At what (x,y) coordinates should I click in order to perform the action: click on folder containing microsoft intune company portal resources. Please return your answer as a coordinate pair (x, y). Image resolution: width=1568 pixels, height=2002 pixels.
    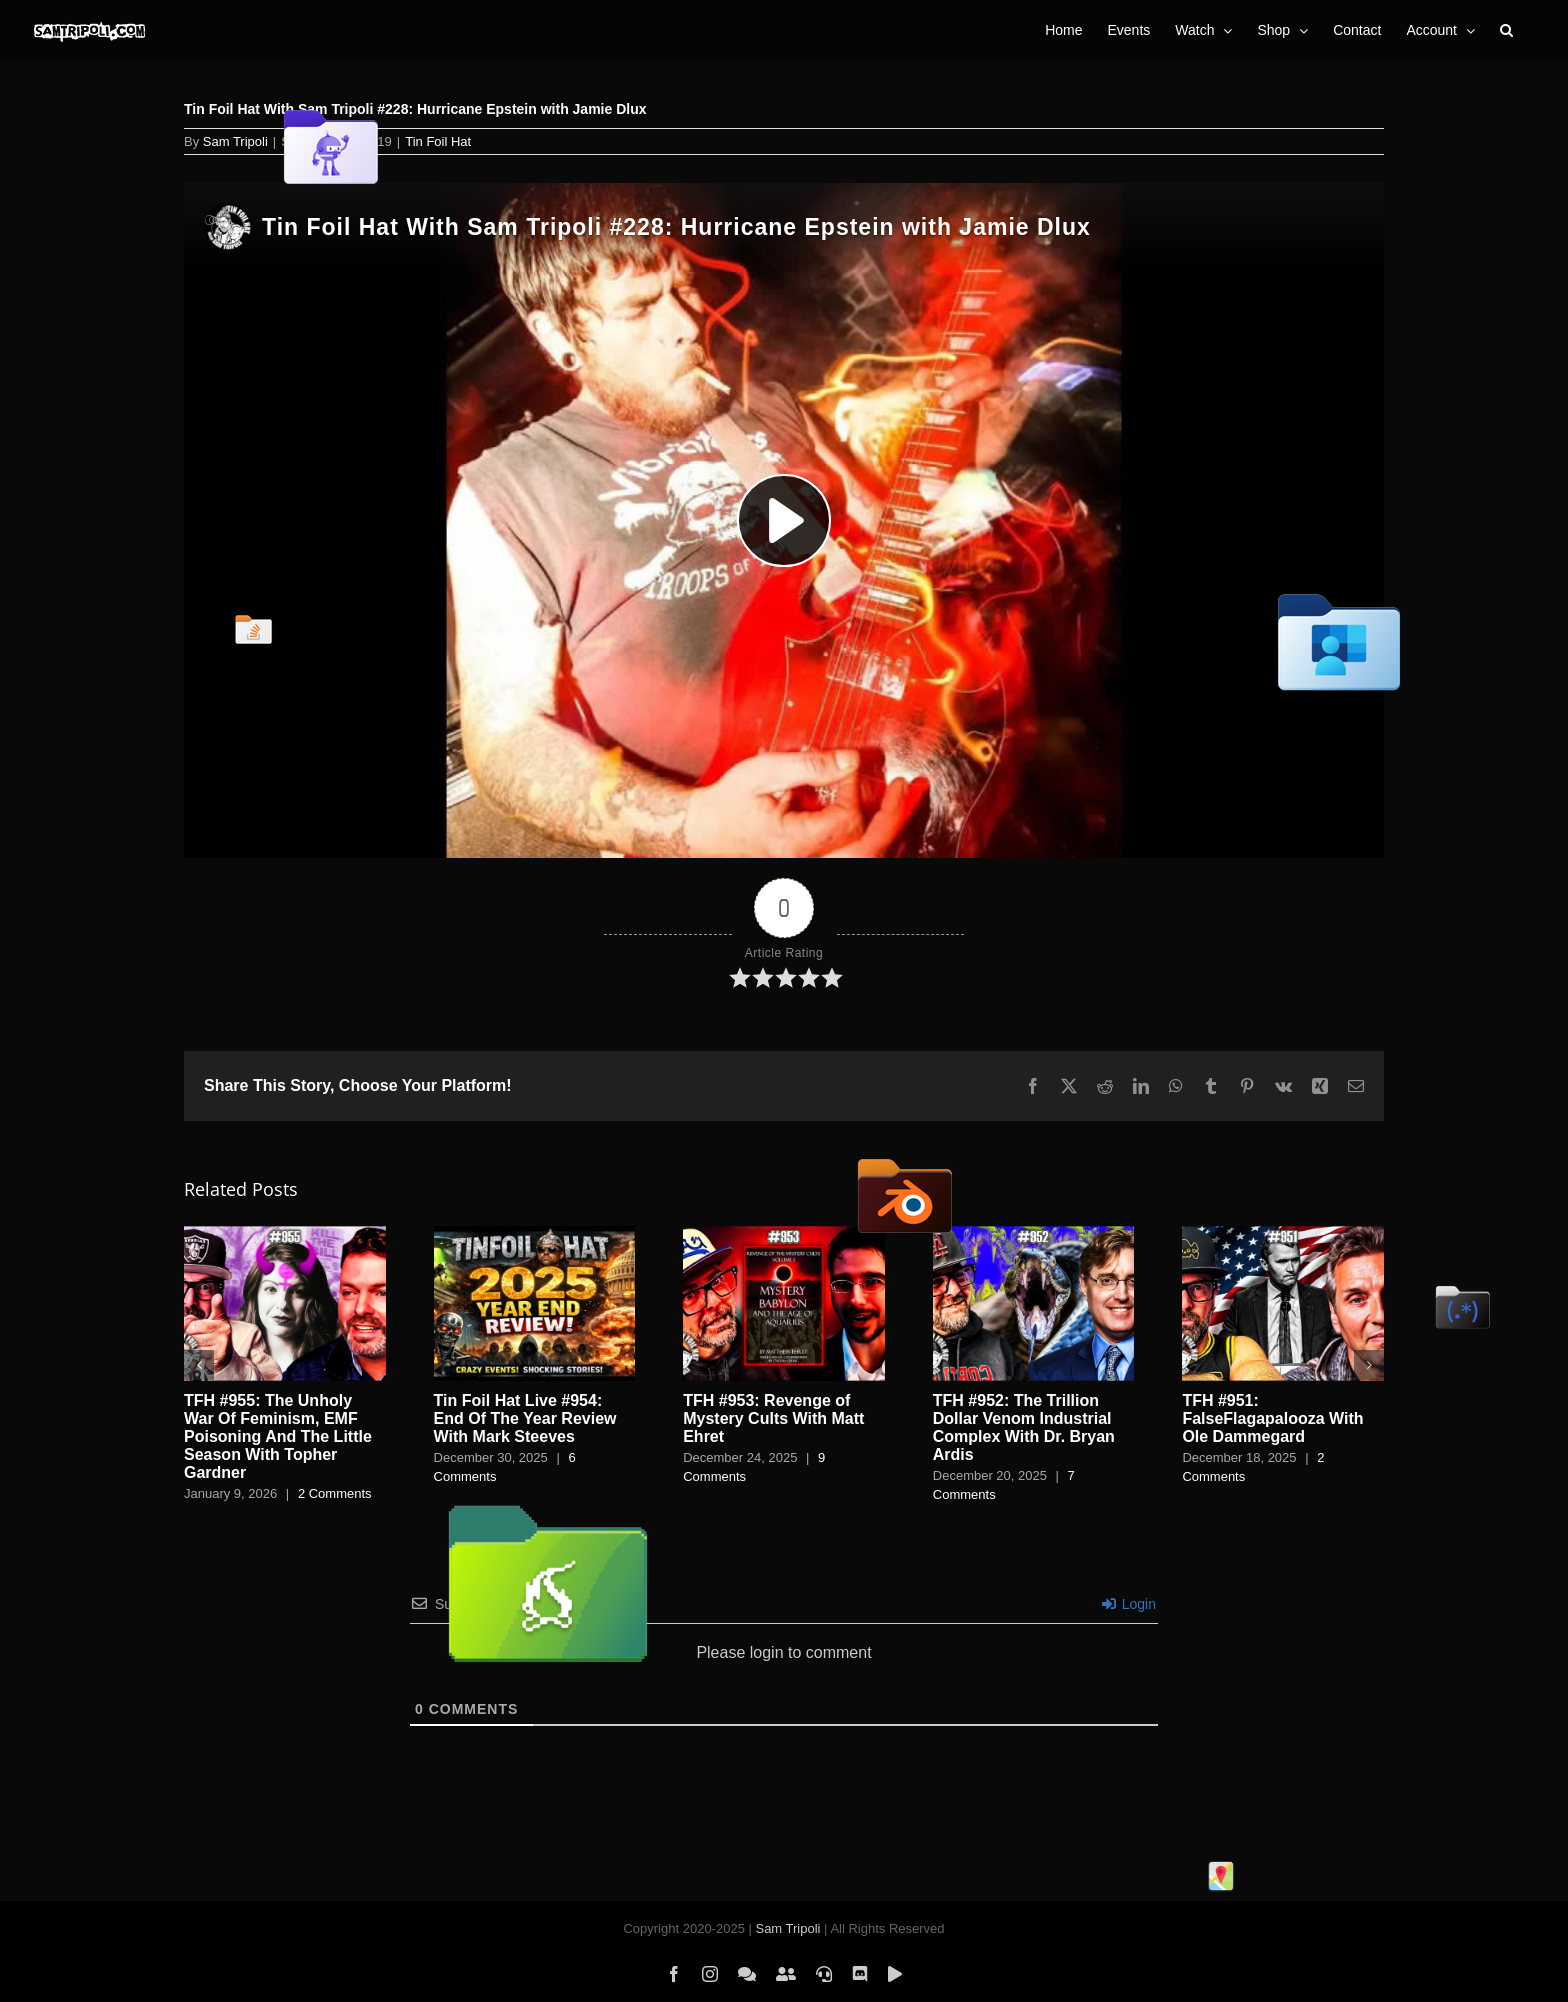
    Looking at the image, I should click on (1338, 645).